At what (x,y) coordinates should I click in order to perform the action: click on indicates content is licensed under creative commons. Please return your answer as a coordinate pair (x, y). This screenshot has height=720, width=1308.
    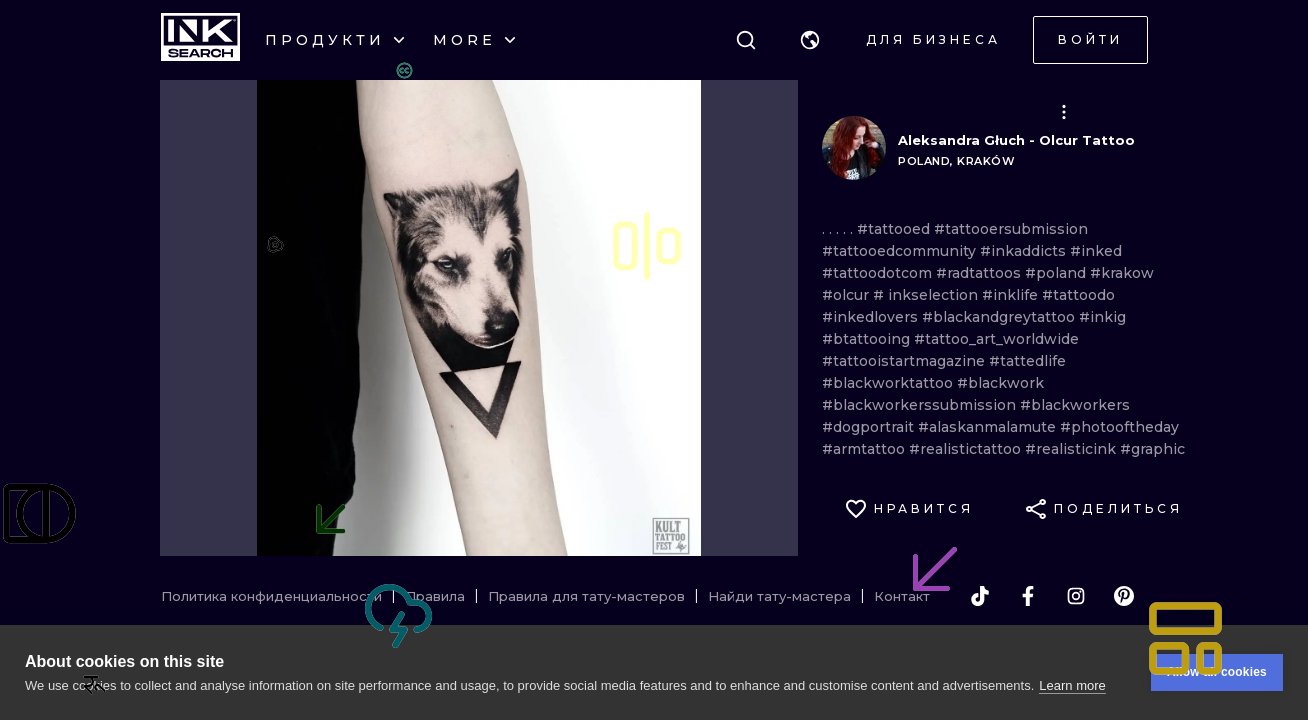
    Looking at the image, I should click on (404, 70).